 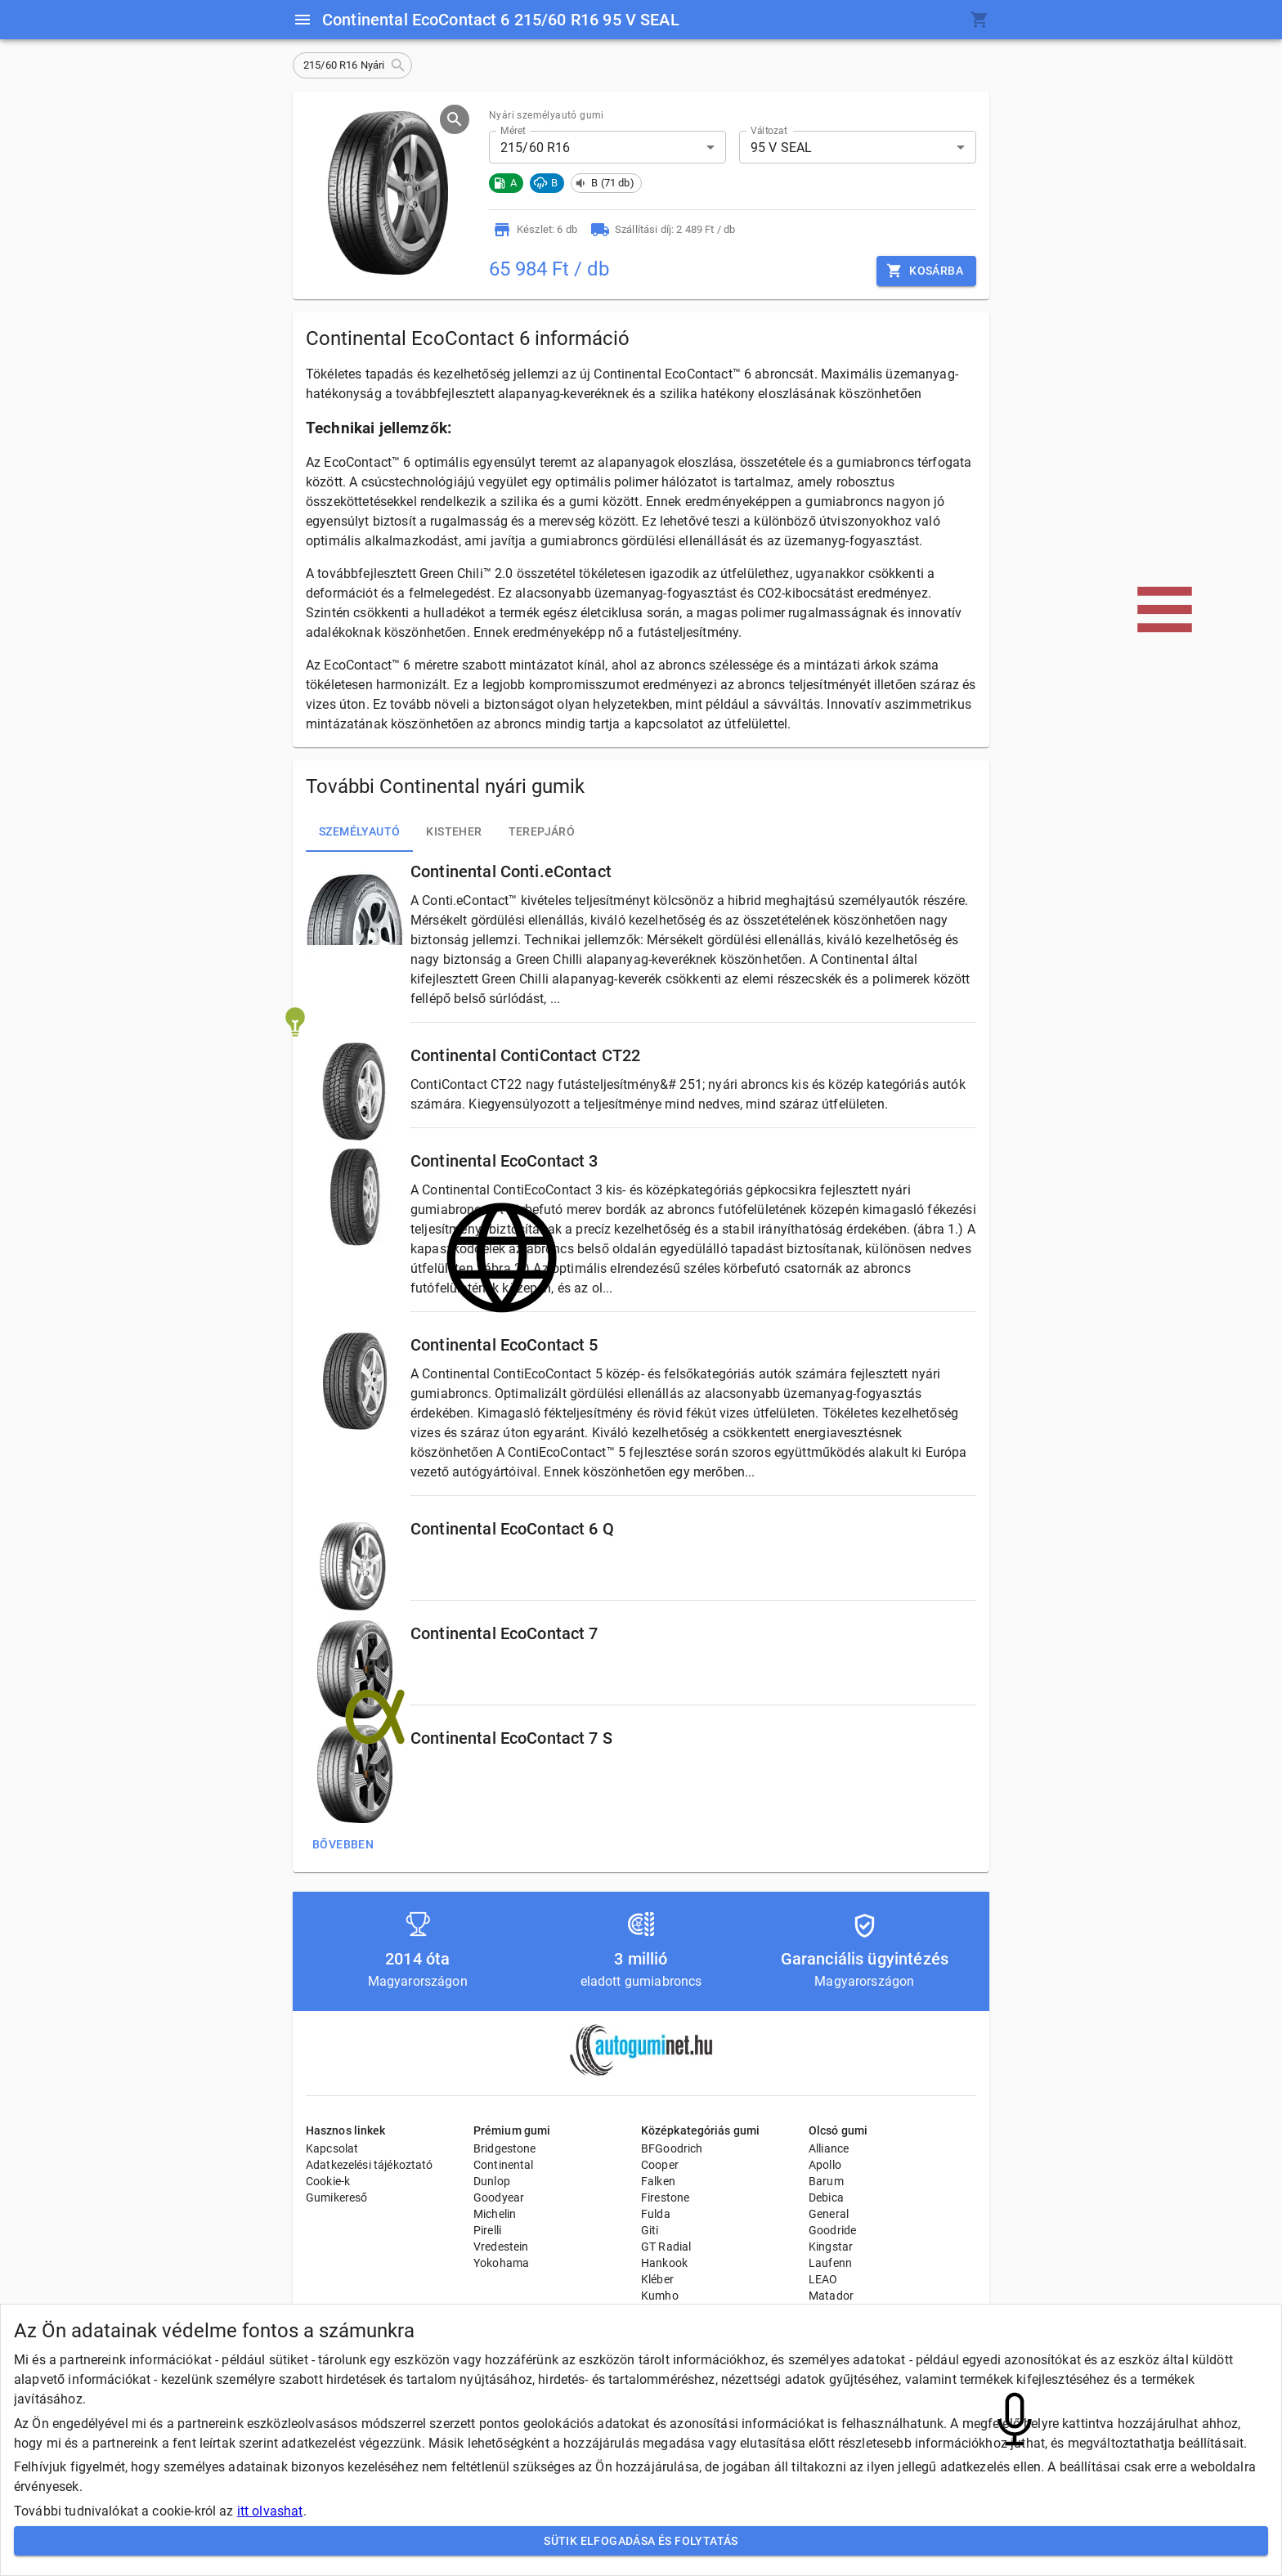 I want to click on open navigation menu, so click(x=1164, y=609).